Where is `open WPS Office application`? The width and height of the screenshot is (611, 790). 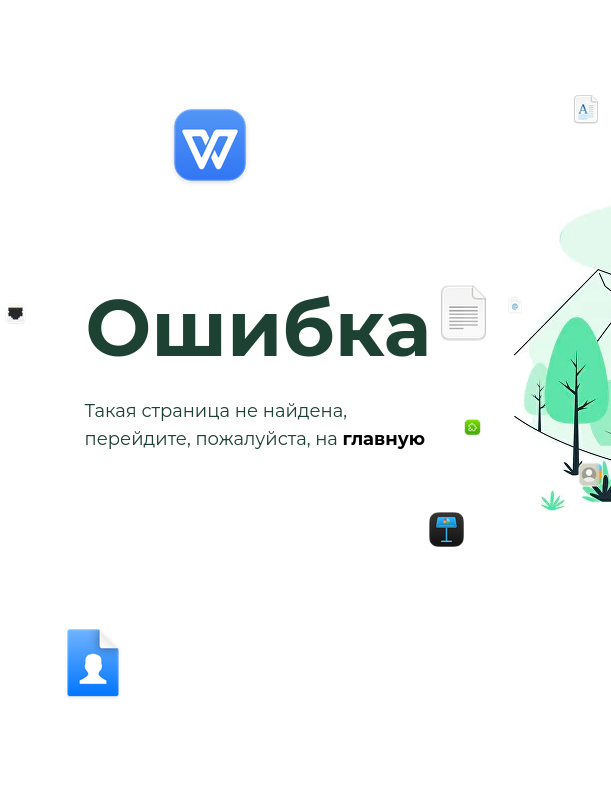 open WPS Office application is located at coordinates (210, 145).